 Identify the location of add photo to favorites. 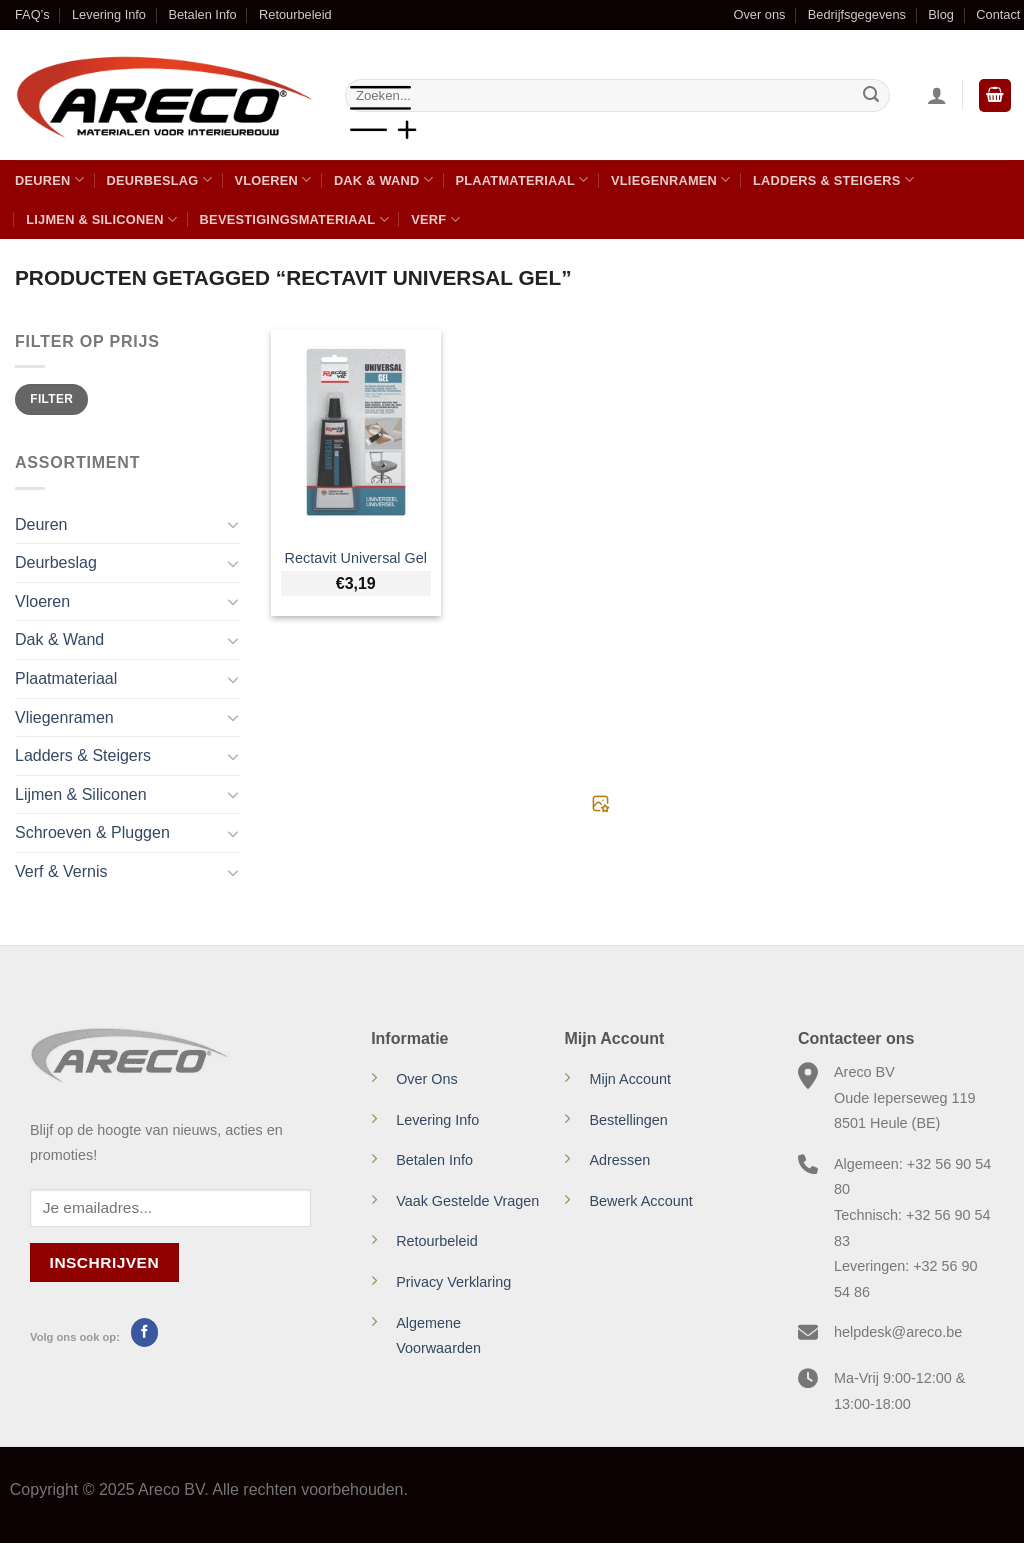
(600, 803).